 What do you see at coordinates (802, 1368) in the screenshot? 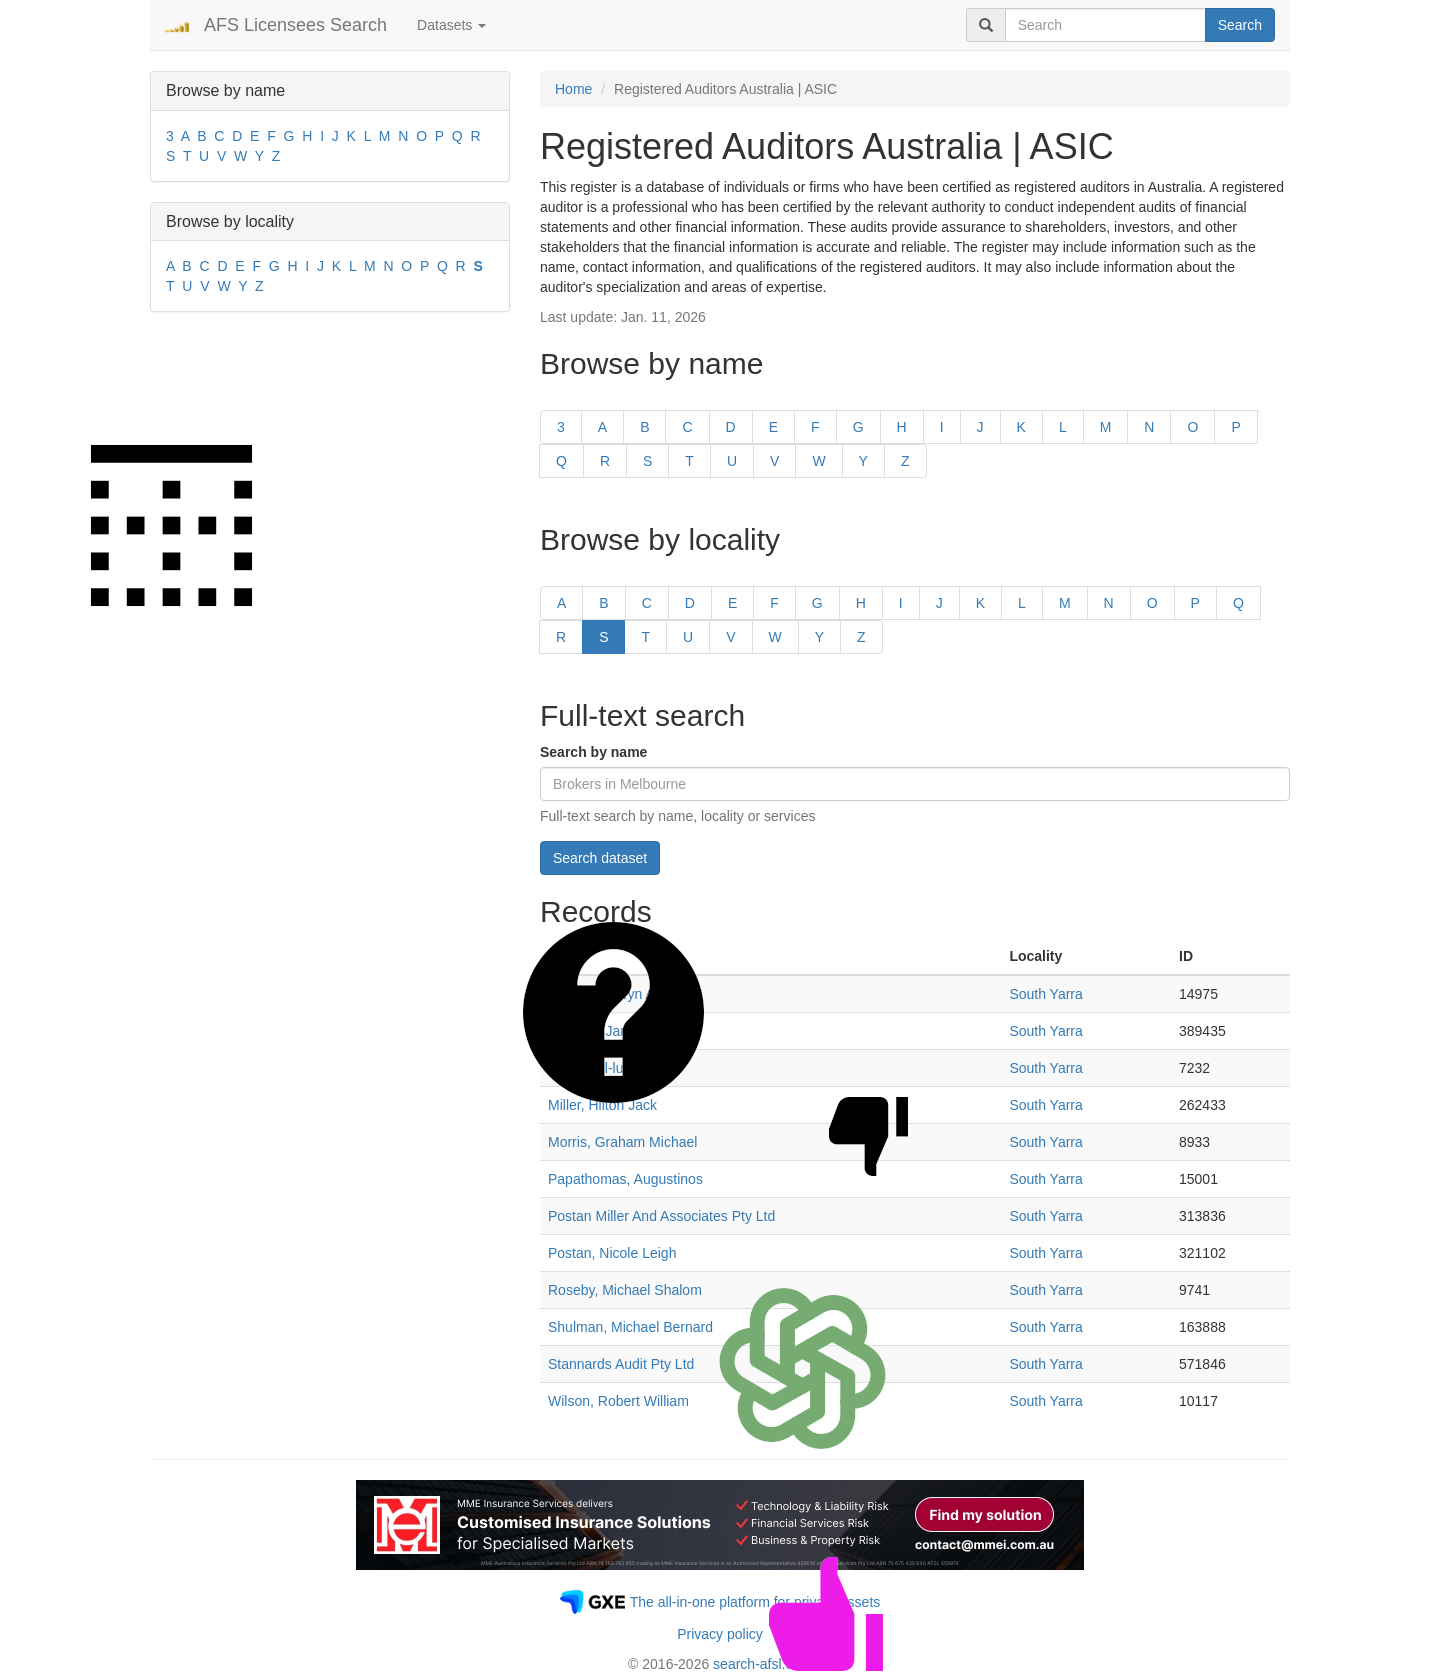
I see `access OpenAI services or chatbot` at bounding box center [802, 1368].